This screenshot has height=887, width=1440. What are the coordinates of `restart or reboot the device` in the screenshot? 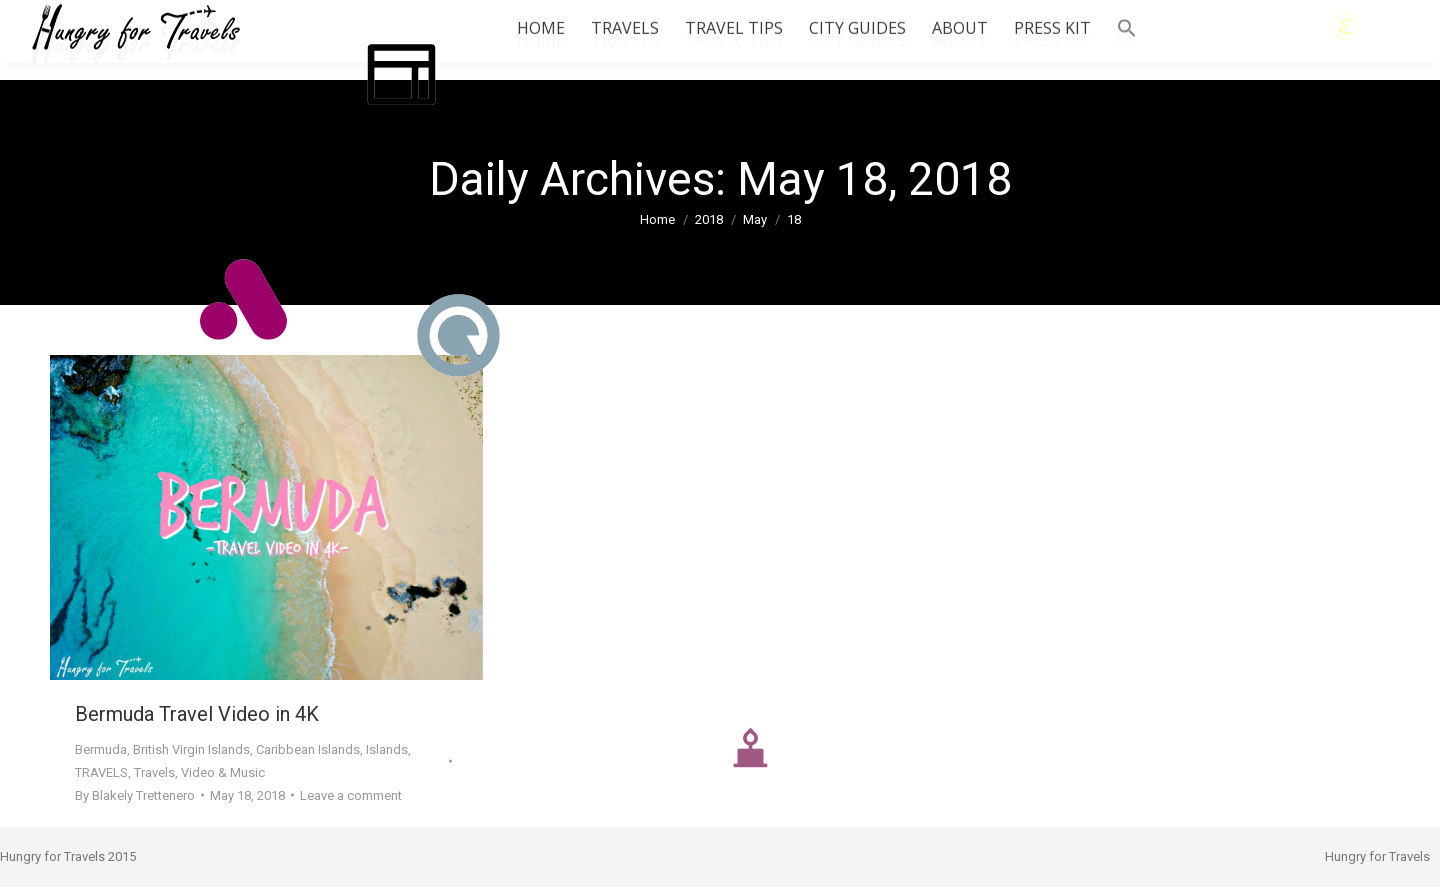 It's located at (458, 335).